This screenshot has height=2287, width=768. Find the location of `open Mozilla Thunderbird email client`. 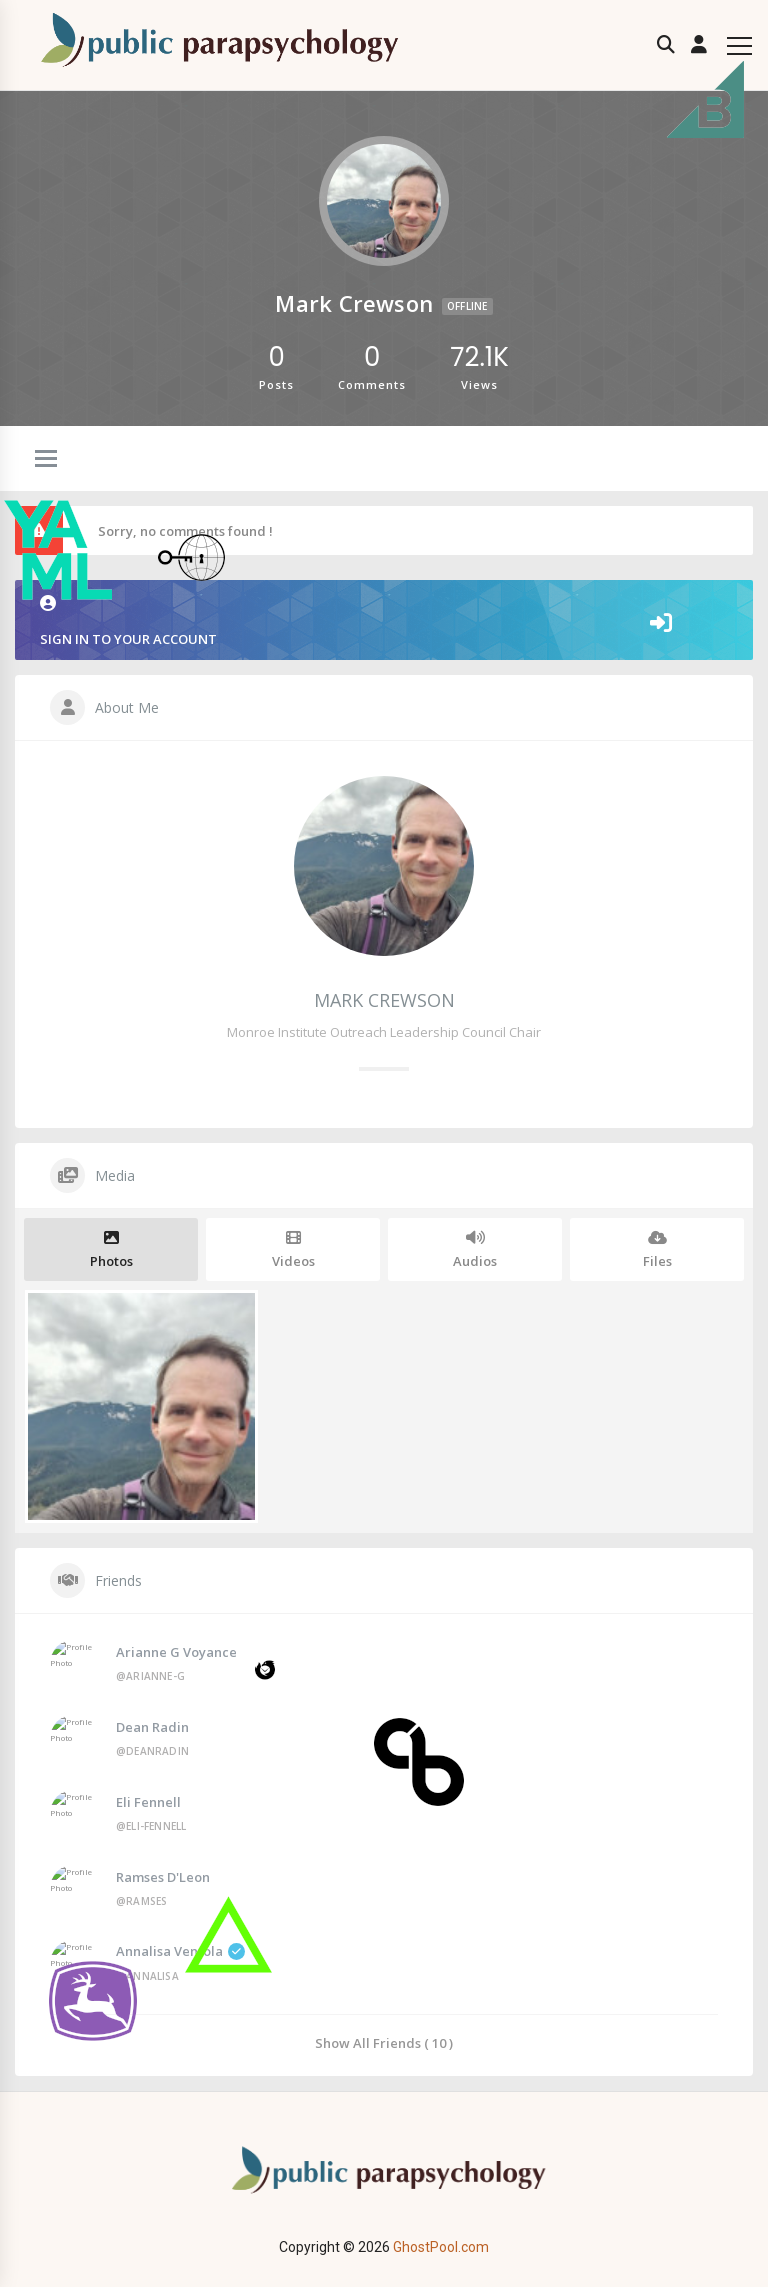

open Mozilla Thunderbird email client is located at coordinates (265, 1670).